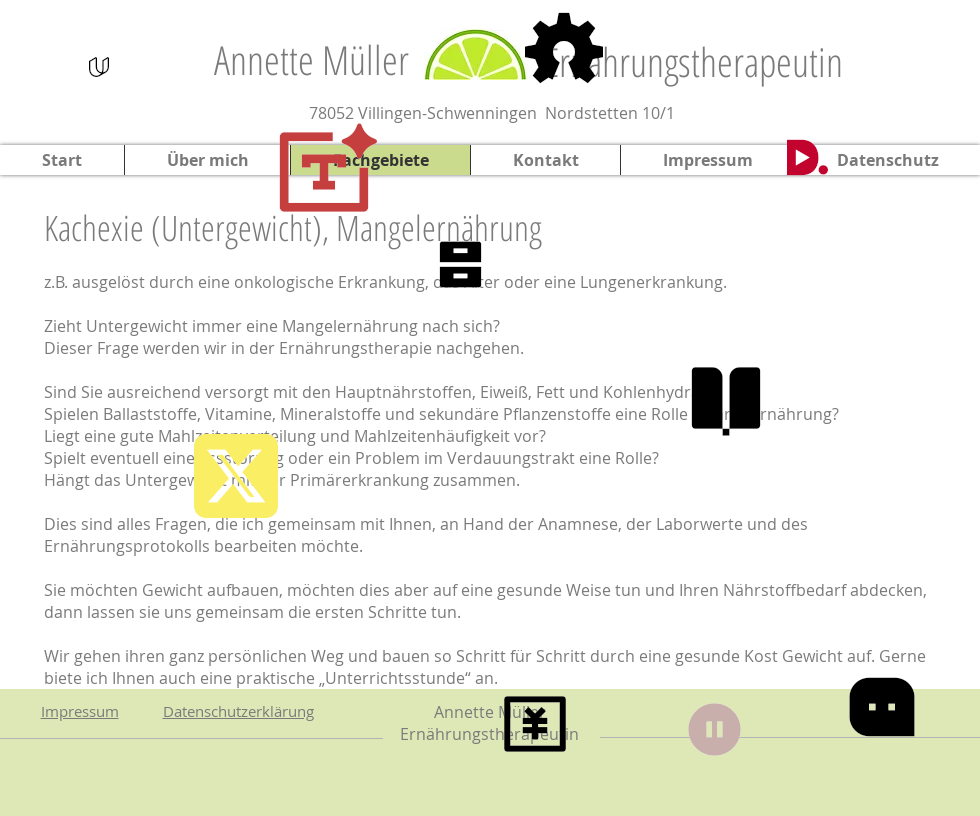 This screenshot has height=816, width=980. I want to click on open DTube video platform, so click(807, 157).